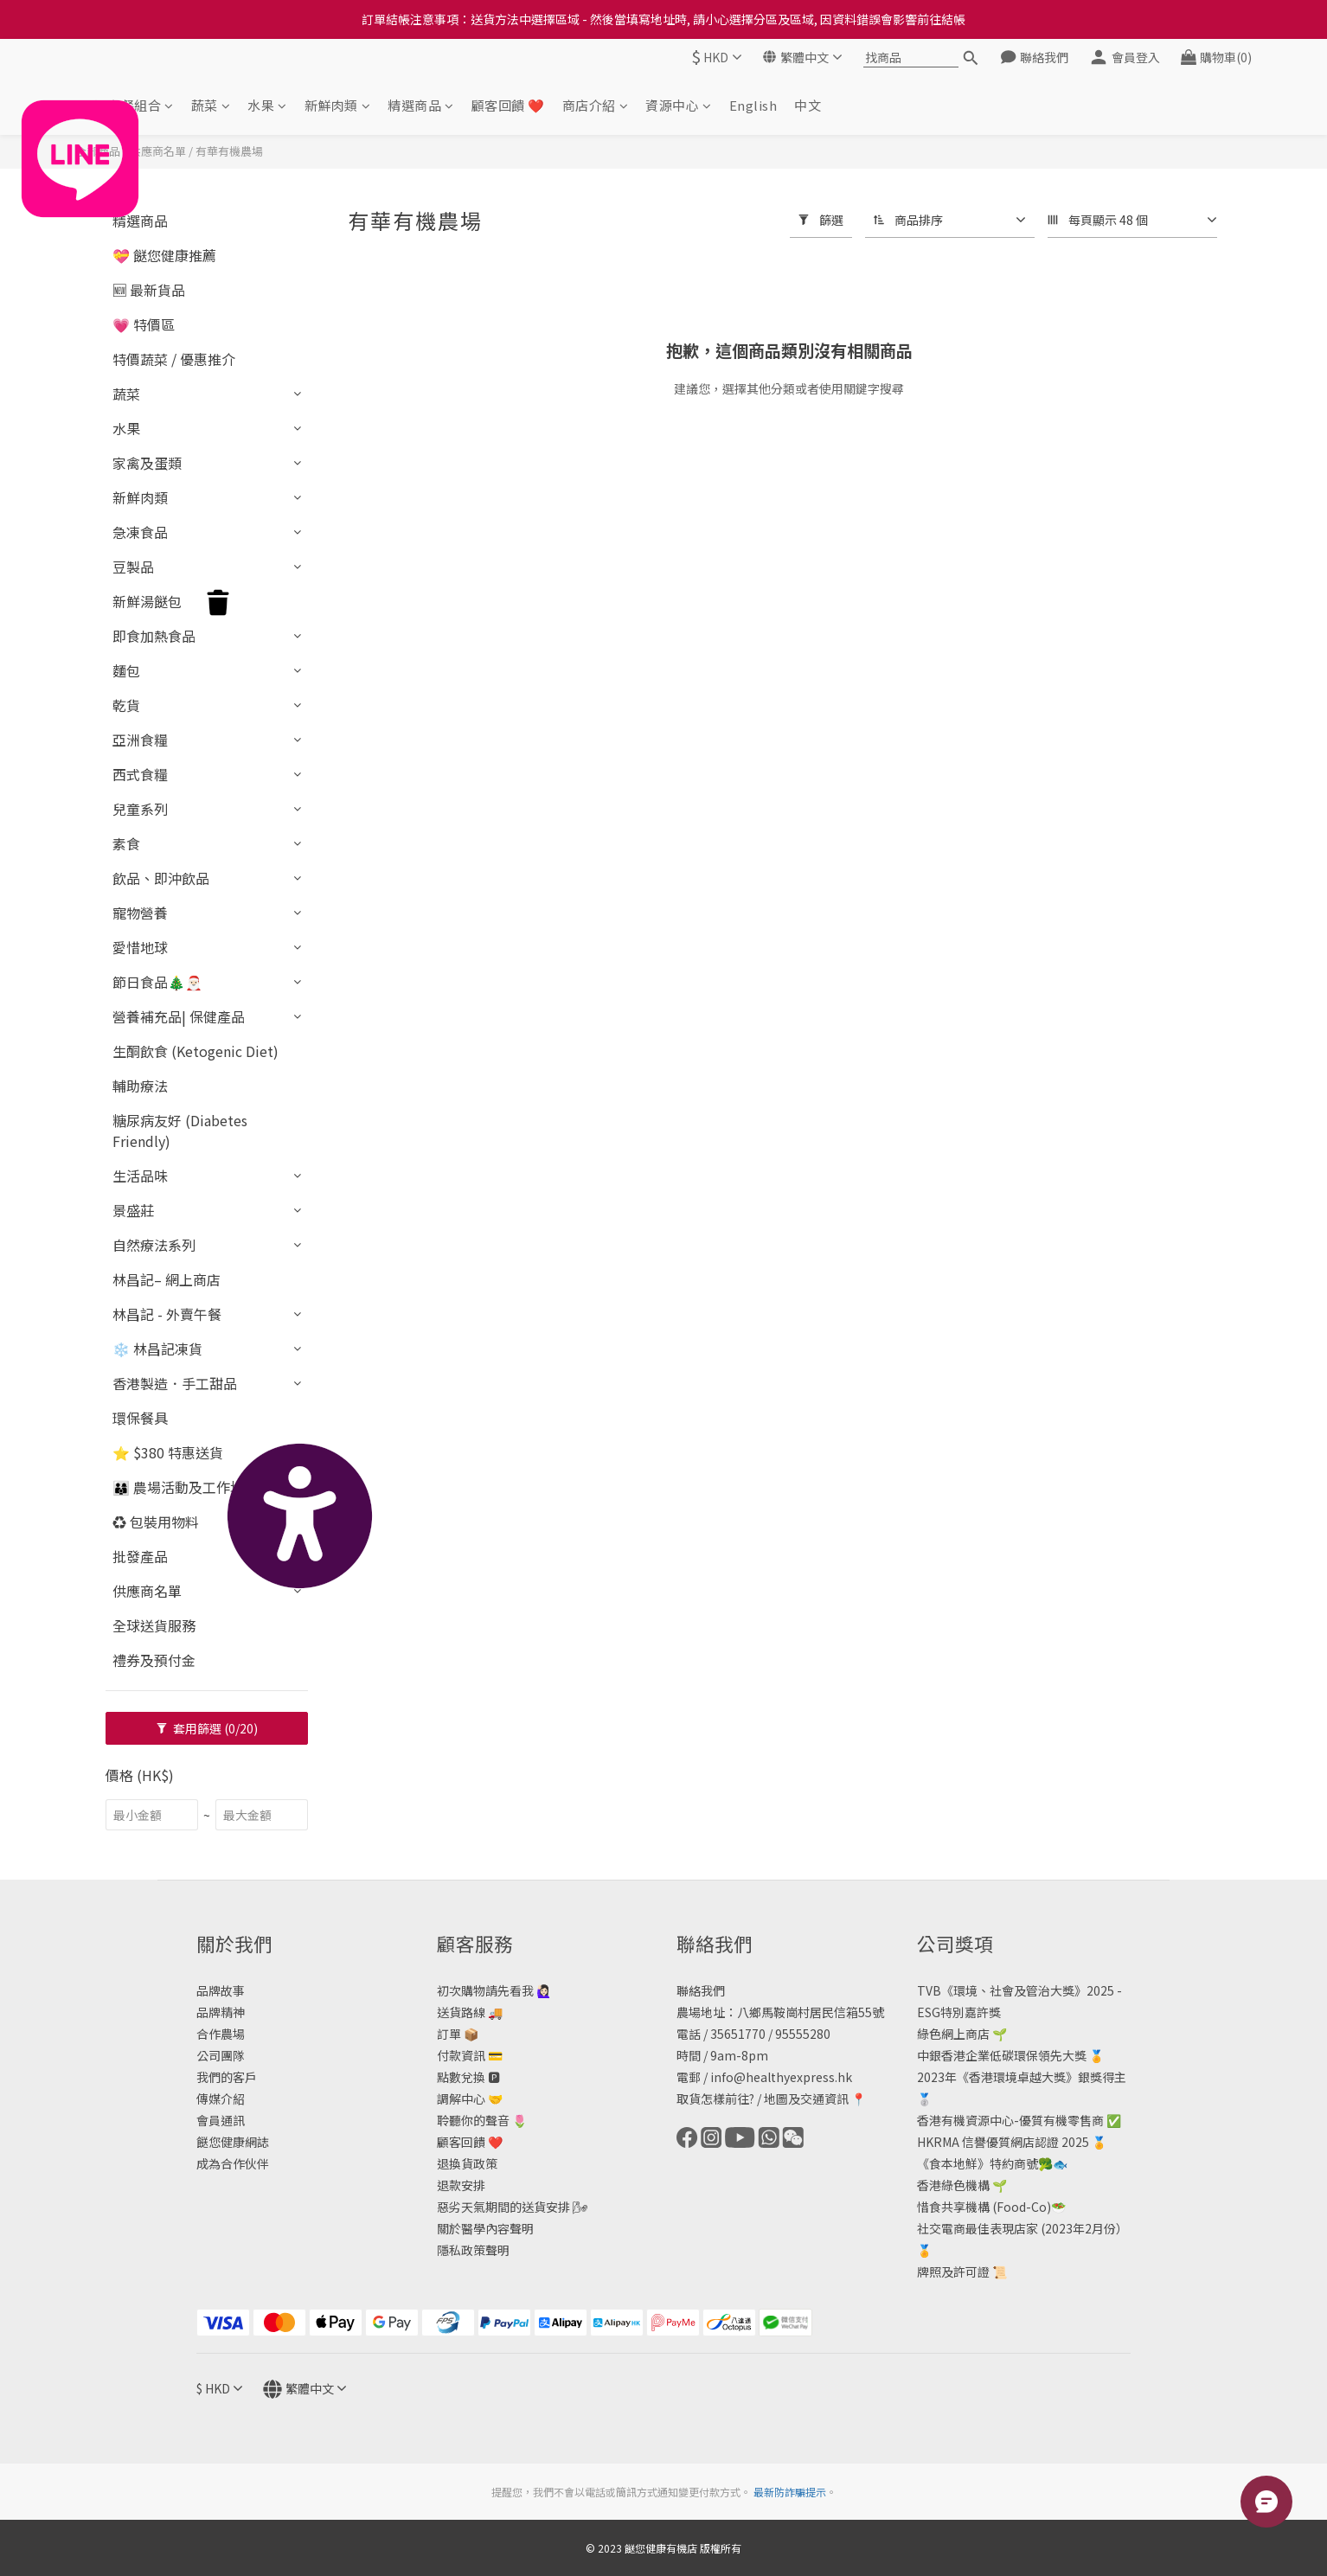 The height and width of the screenshot is (2576, 1327). I want to click on delete this item, so click(218, 603).